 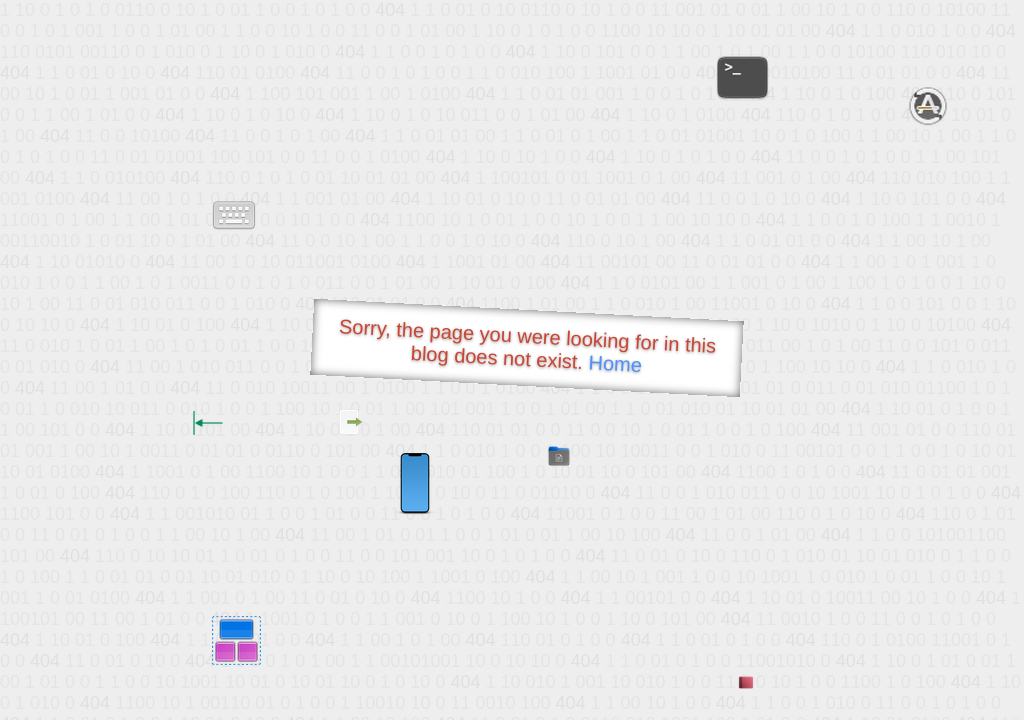 What do you see at coordinates (746, 682) in the screenshot?
I see `access desktop folder contents` at bounding box center [746, 682].